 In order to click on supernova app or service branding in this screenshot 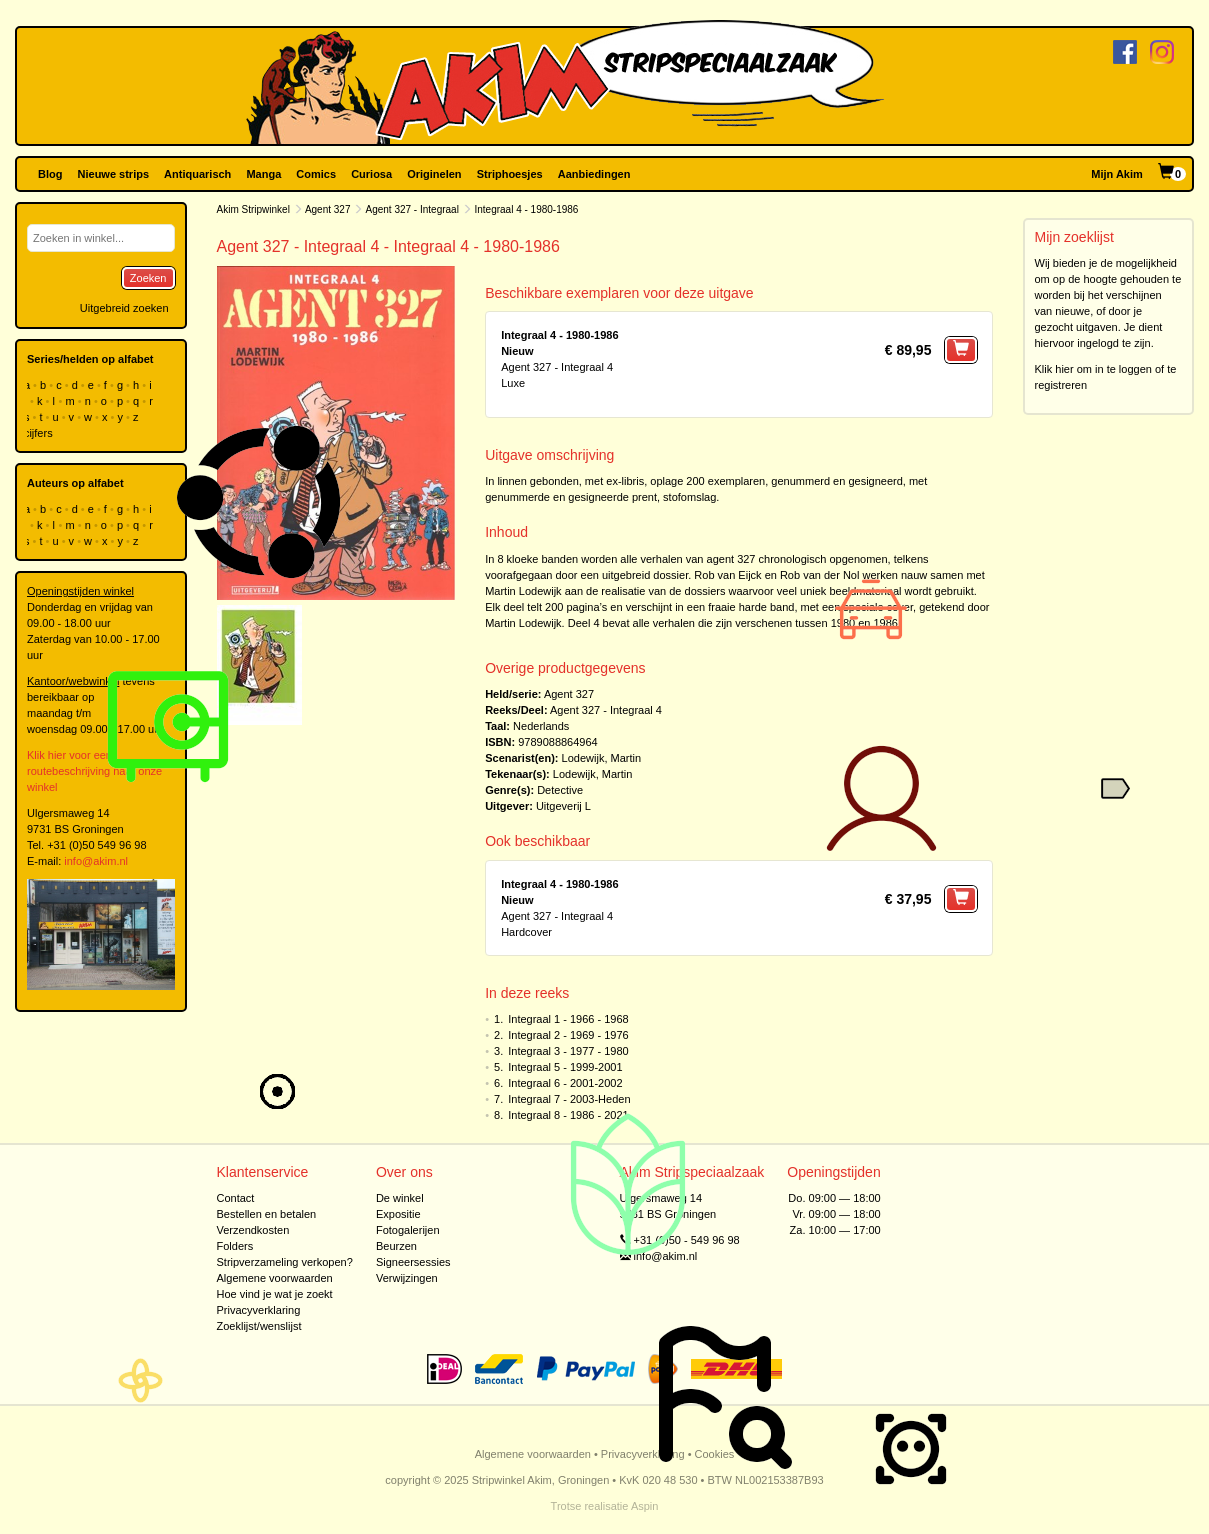, I will do `click(140, 1380)`.